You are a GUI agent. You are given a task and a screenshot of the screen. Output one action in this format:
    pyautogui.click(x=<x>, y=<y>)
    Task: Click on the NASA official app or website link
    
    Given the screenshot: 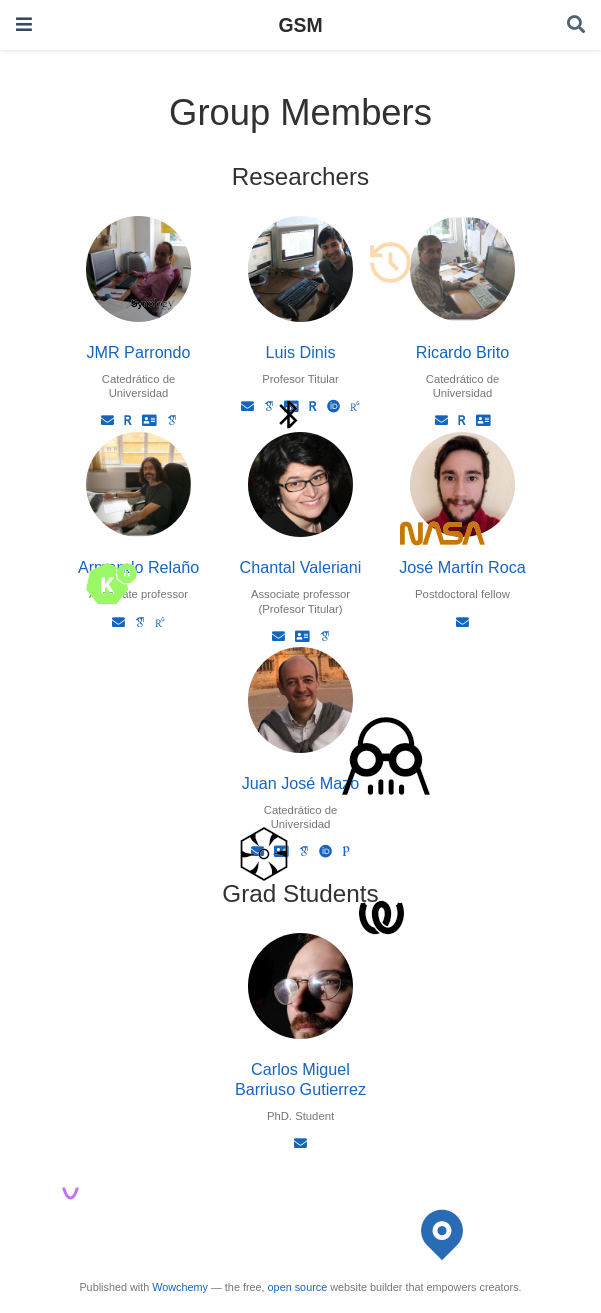 What is the action you would take?
    pyautogui.click(x=442, y=533)
    